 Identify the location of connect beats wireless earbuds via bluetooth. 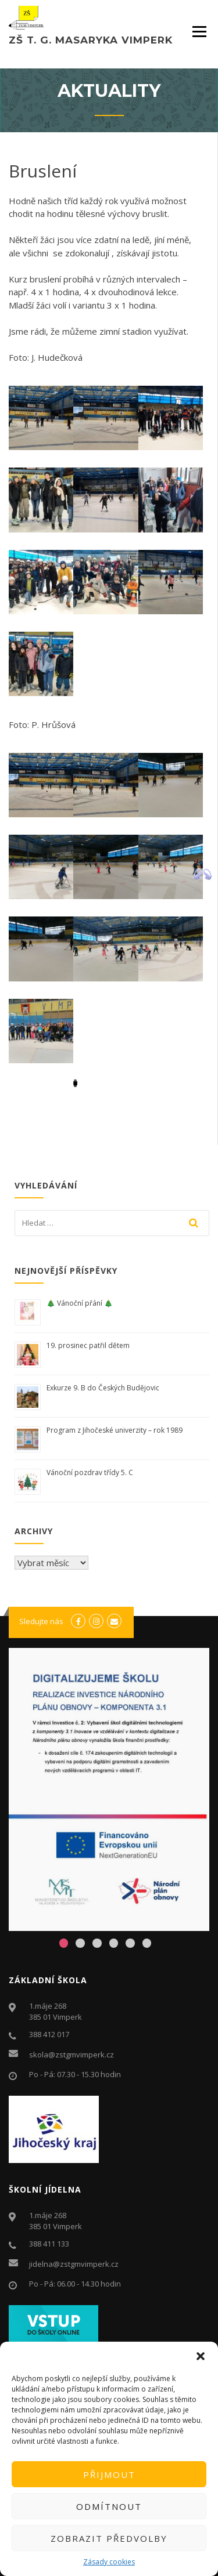
(202, 875).